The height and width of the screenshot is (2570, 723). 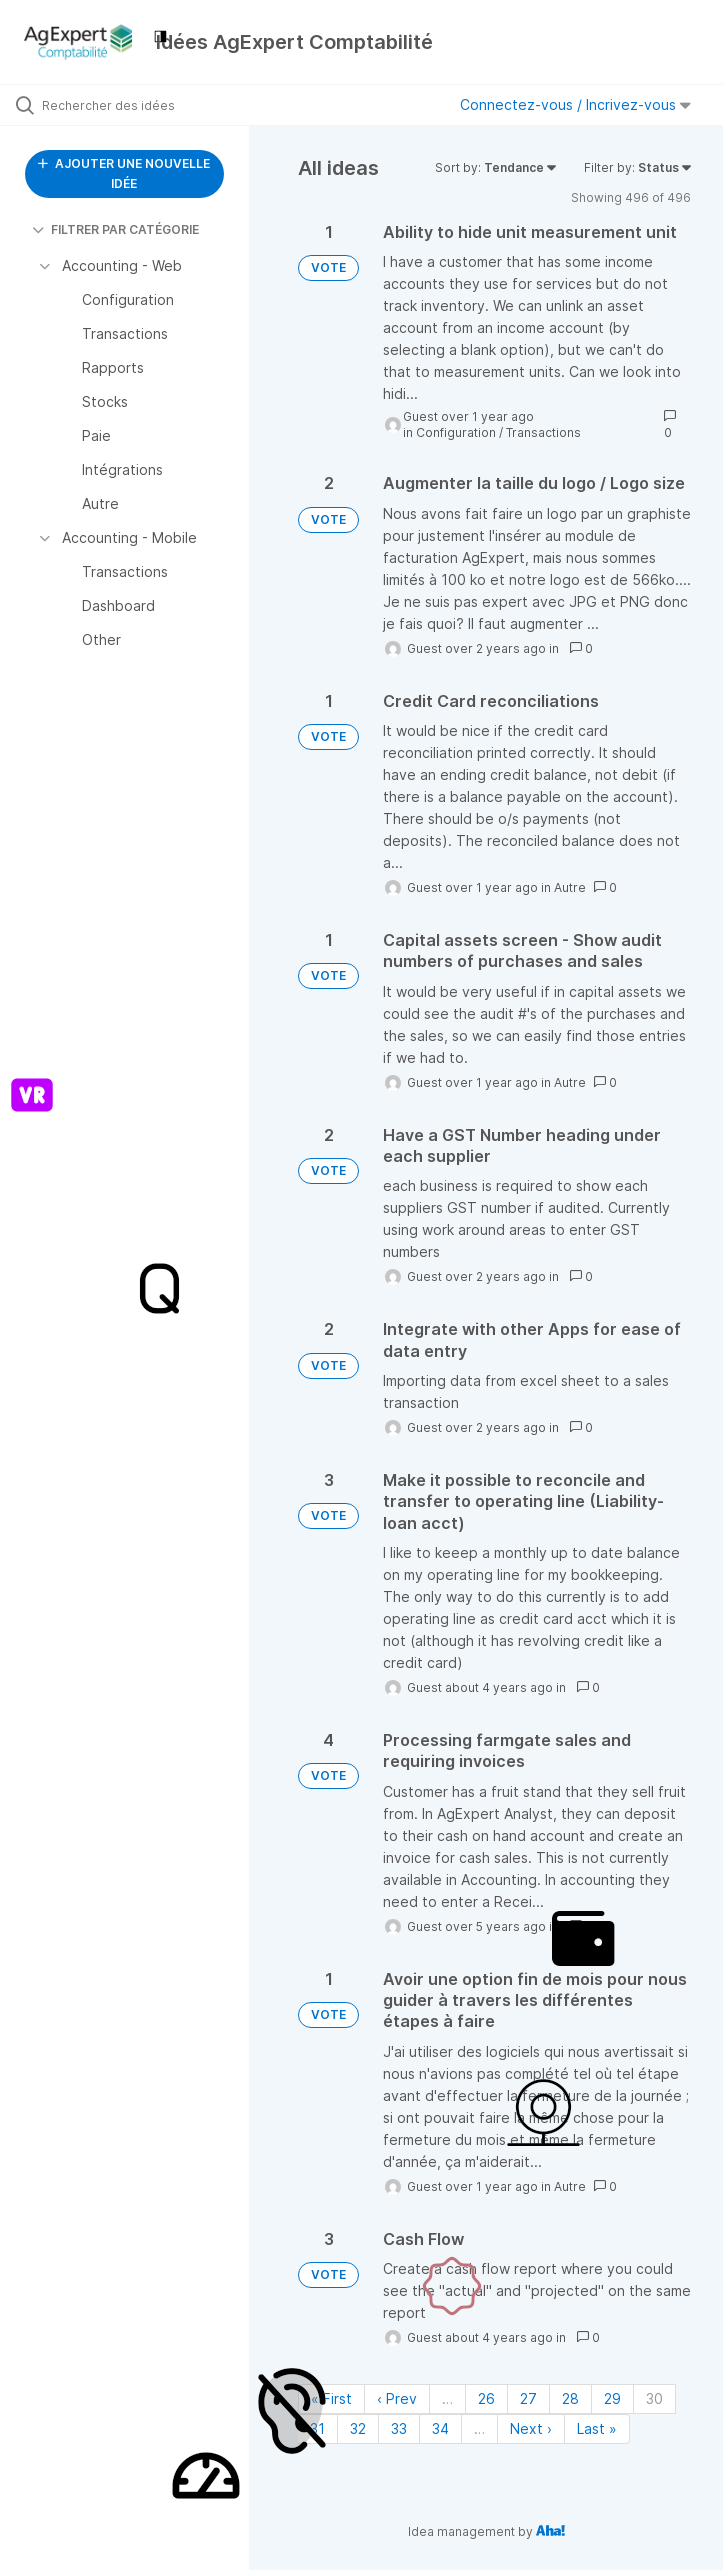 What do you see at coordinates (32, 1095) in the screenshot?
I see `indicates VR-compatible content or experience` at bounding box center [32, 1095].